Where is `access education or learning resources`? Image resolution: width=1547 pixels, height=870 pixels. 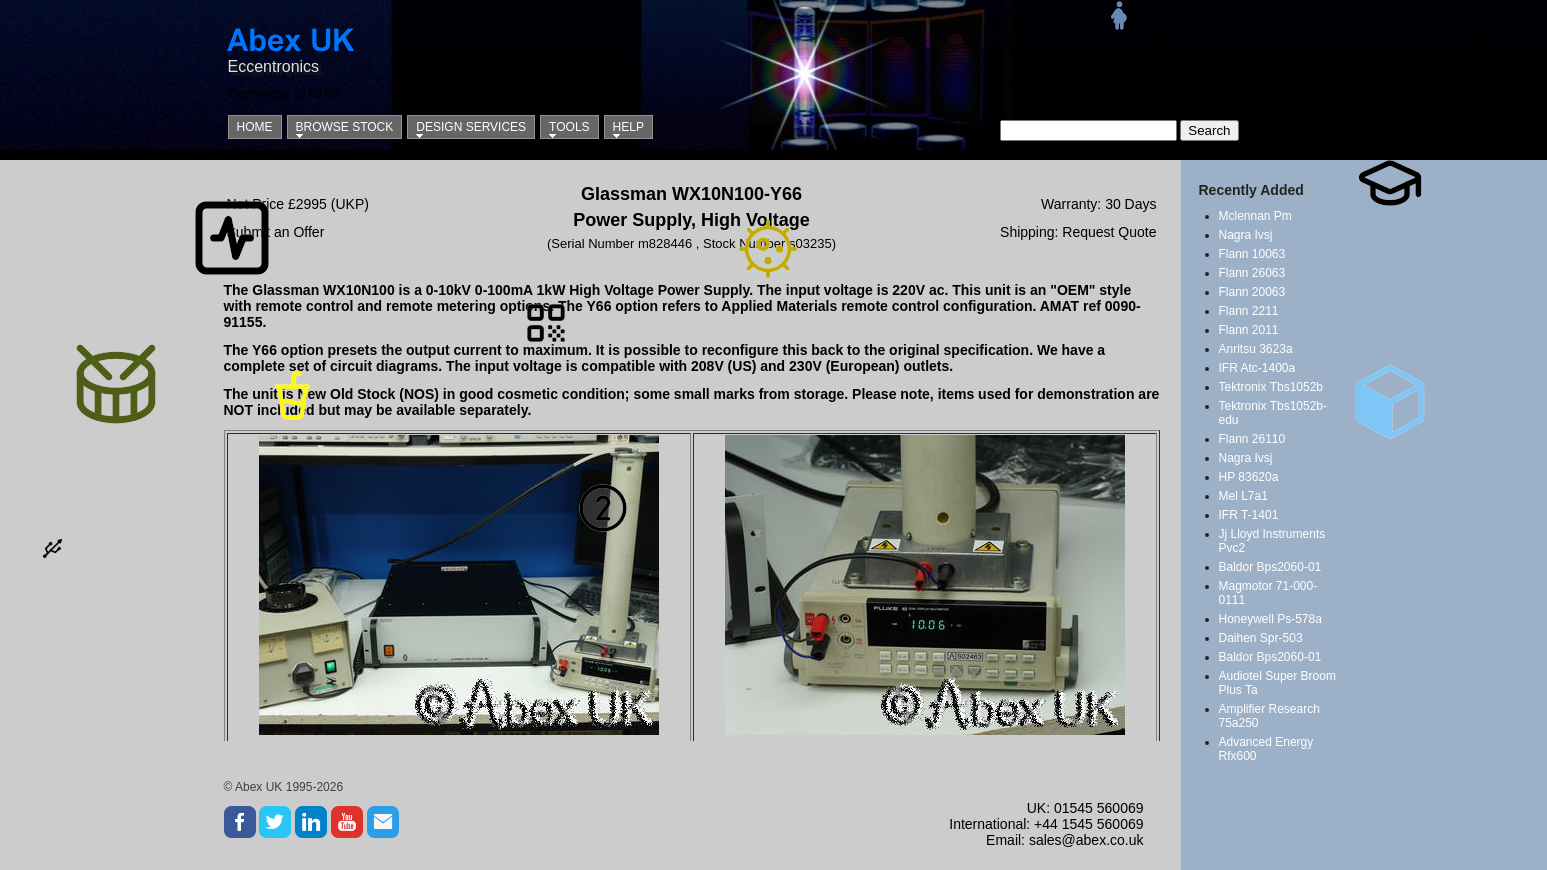
access education or learning resources is located at coordinates (1390, 183).